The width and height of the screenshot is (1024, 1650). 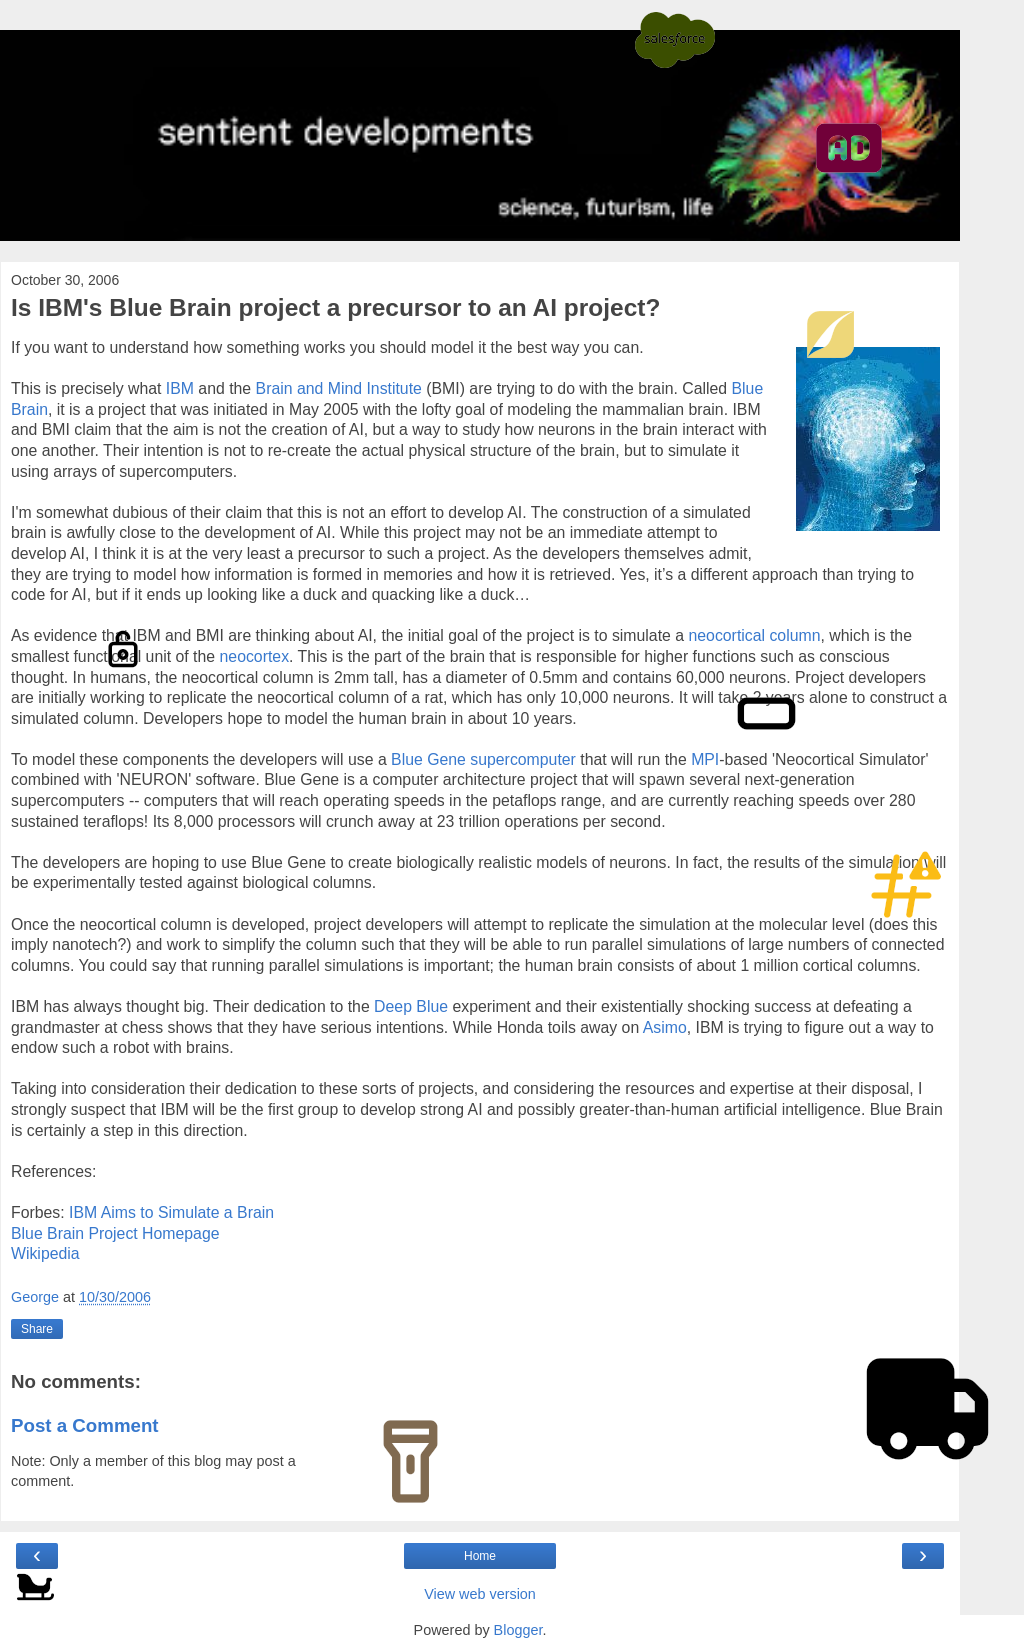 What do you see at coordinates (123, 649) in the screenshot?
I see `unlock a secured item or account` at bounding box center [123, 649].